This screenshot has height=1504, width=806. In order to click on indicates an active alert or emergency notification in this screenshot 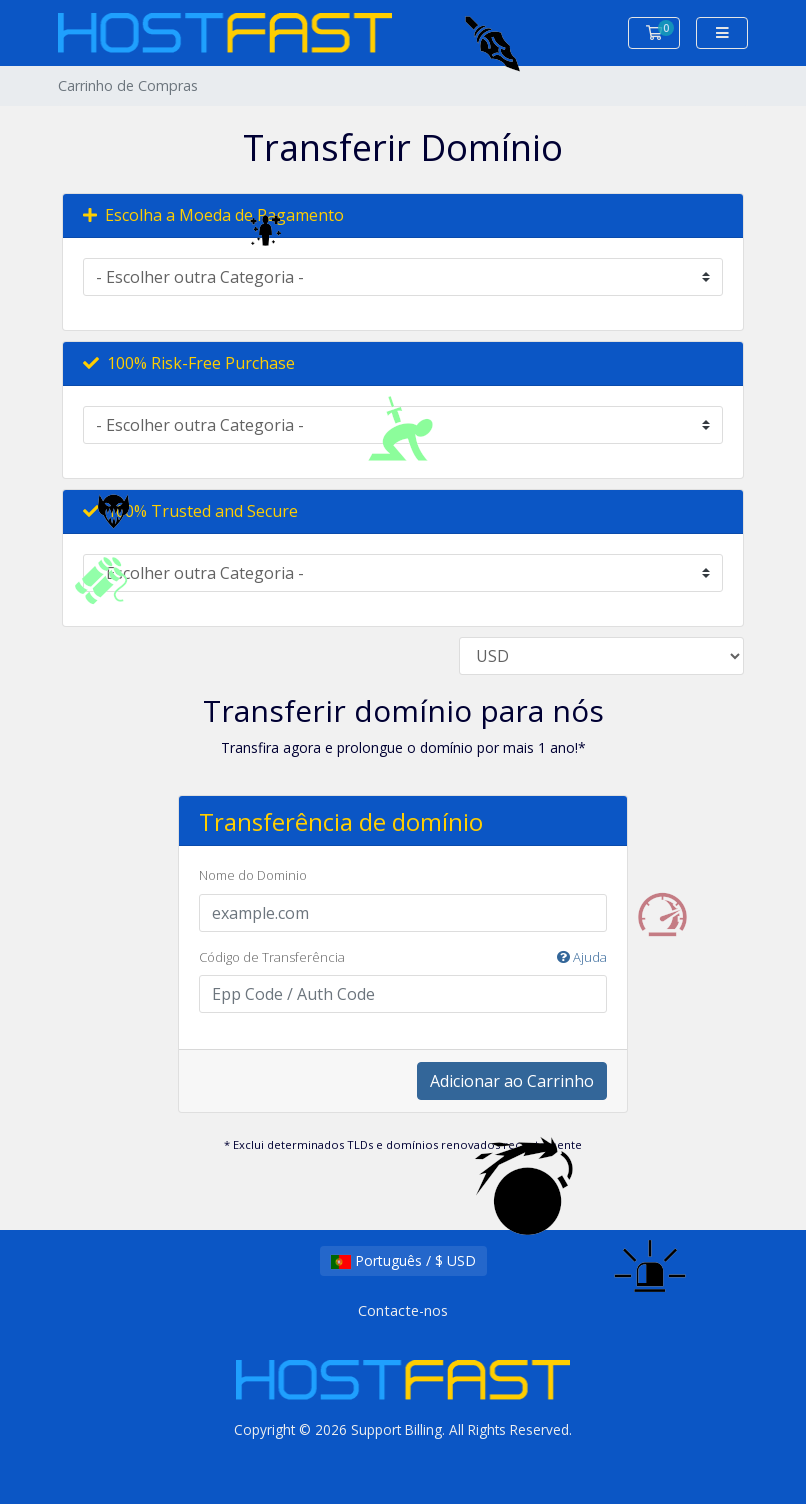, I will do `click(650, 1266)`.